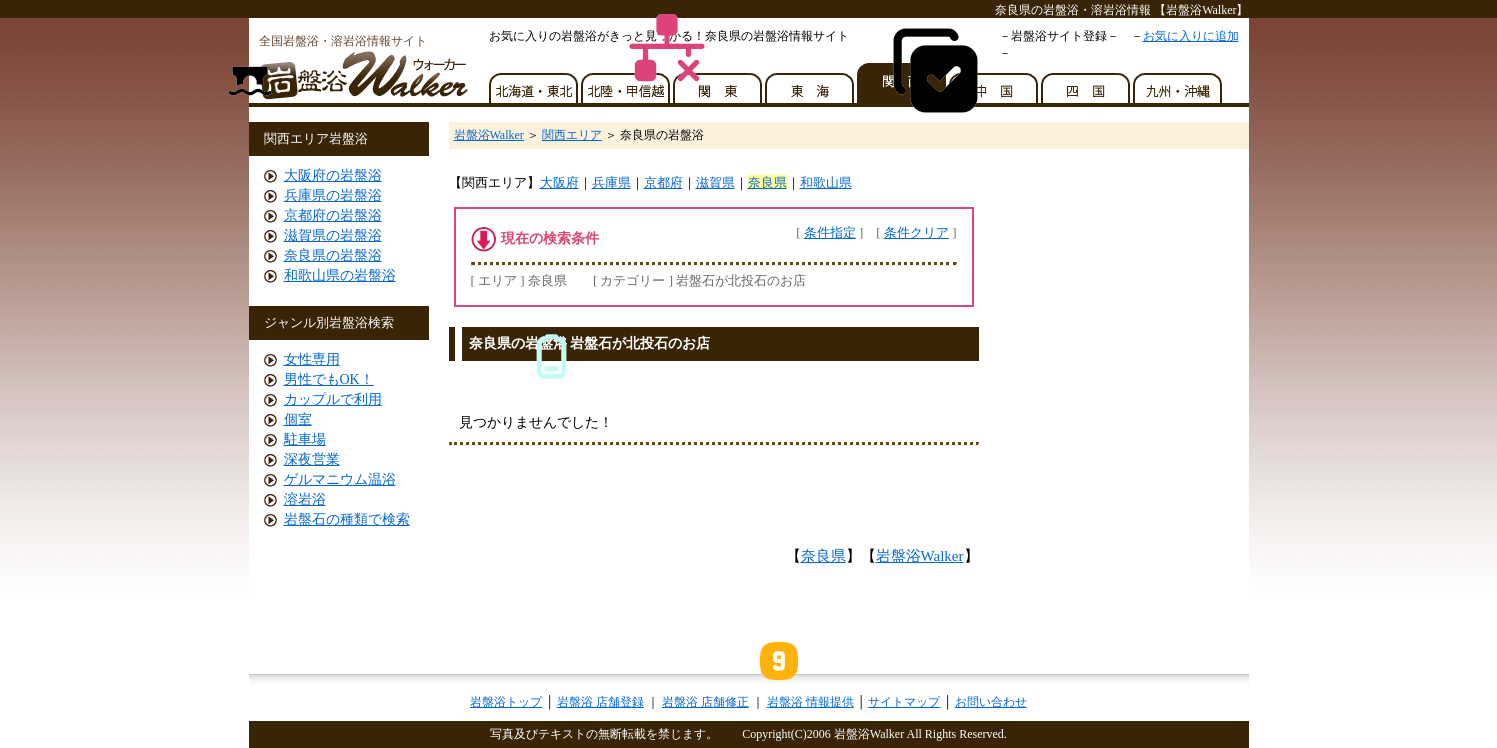 The width and height of the screenshot is (1497, 748). I want to click on indicates a bridge or water crossing location, so click(250, 80).